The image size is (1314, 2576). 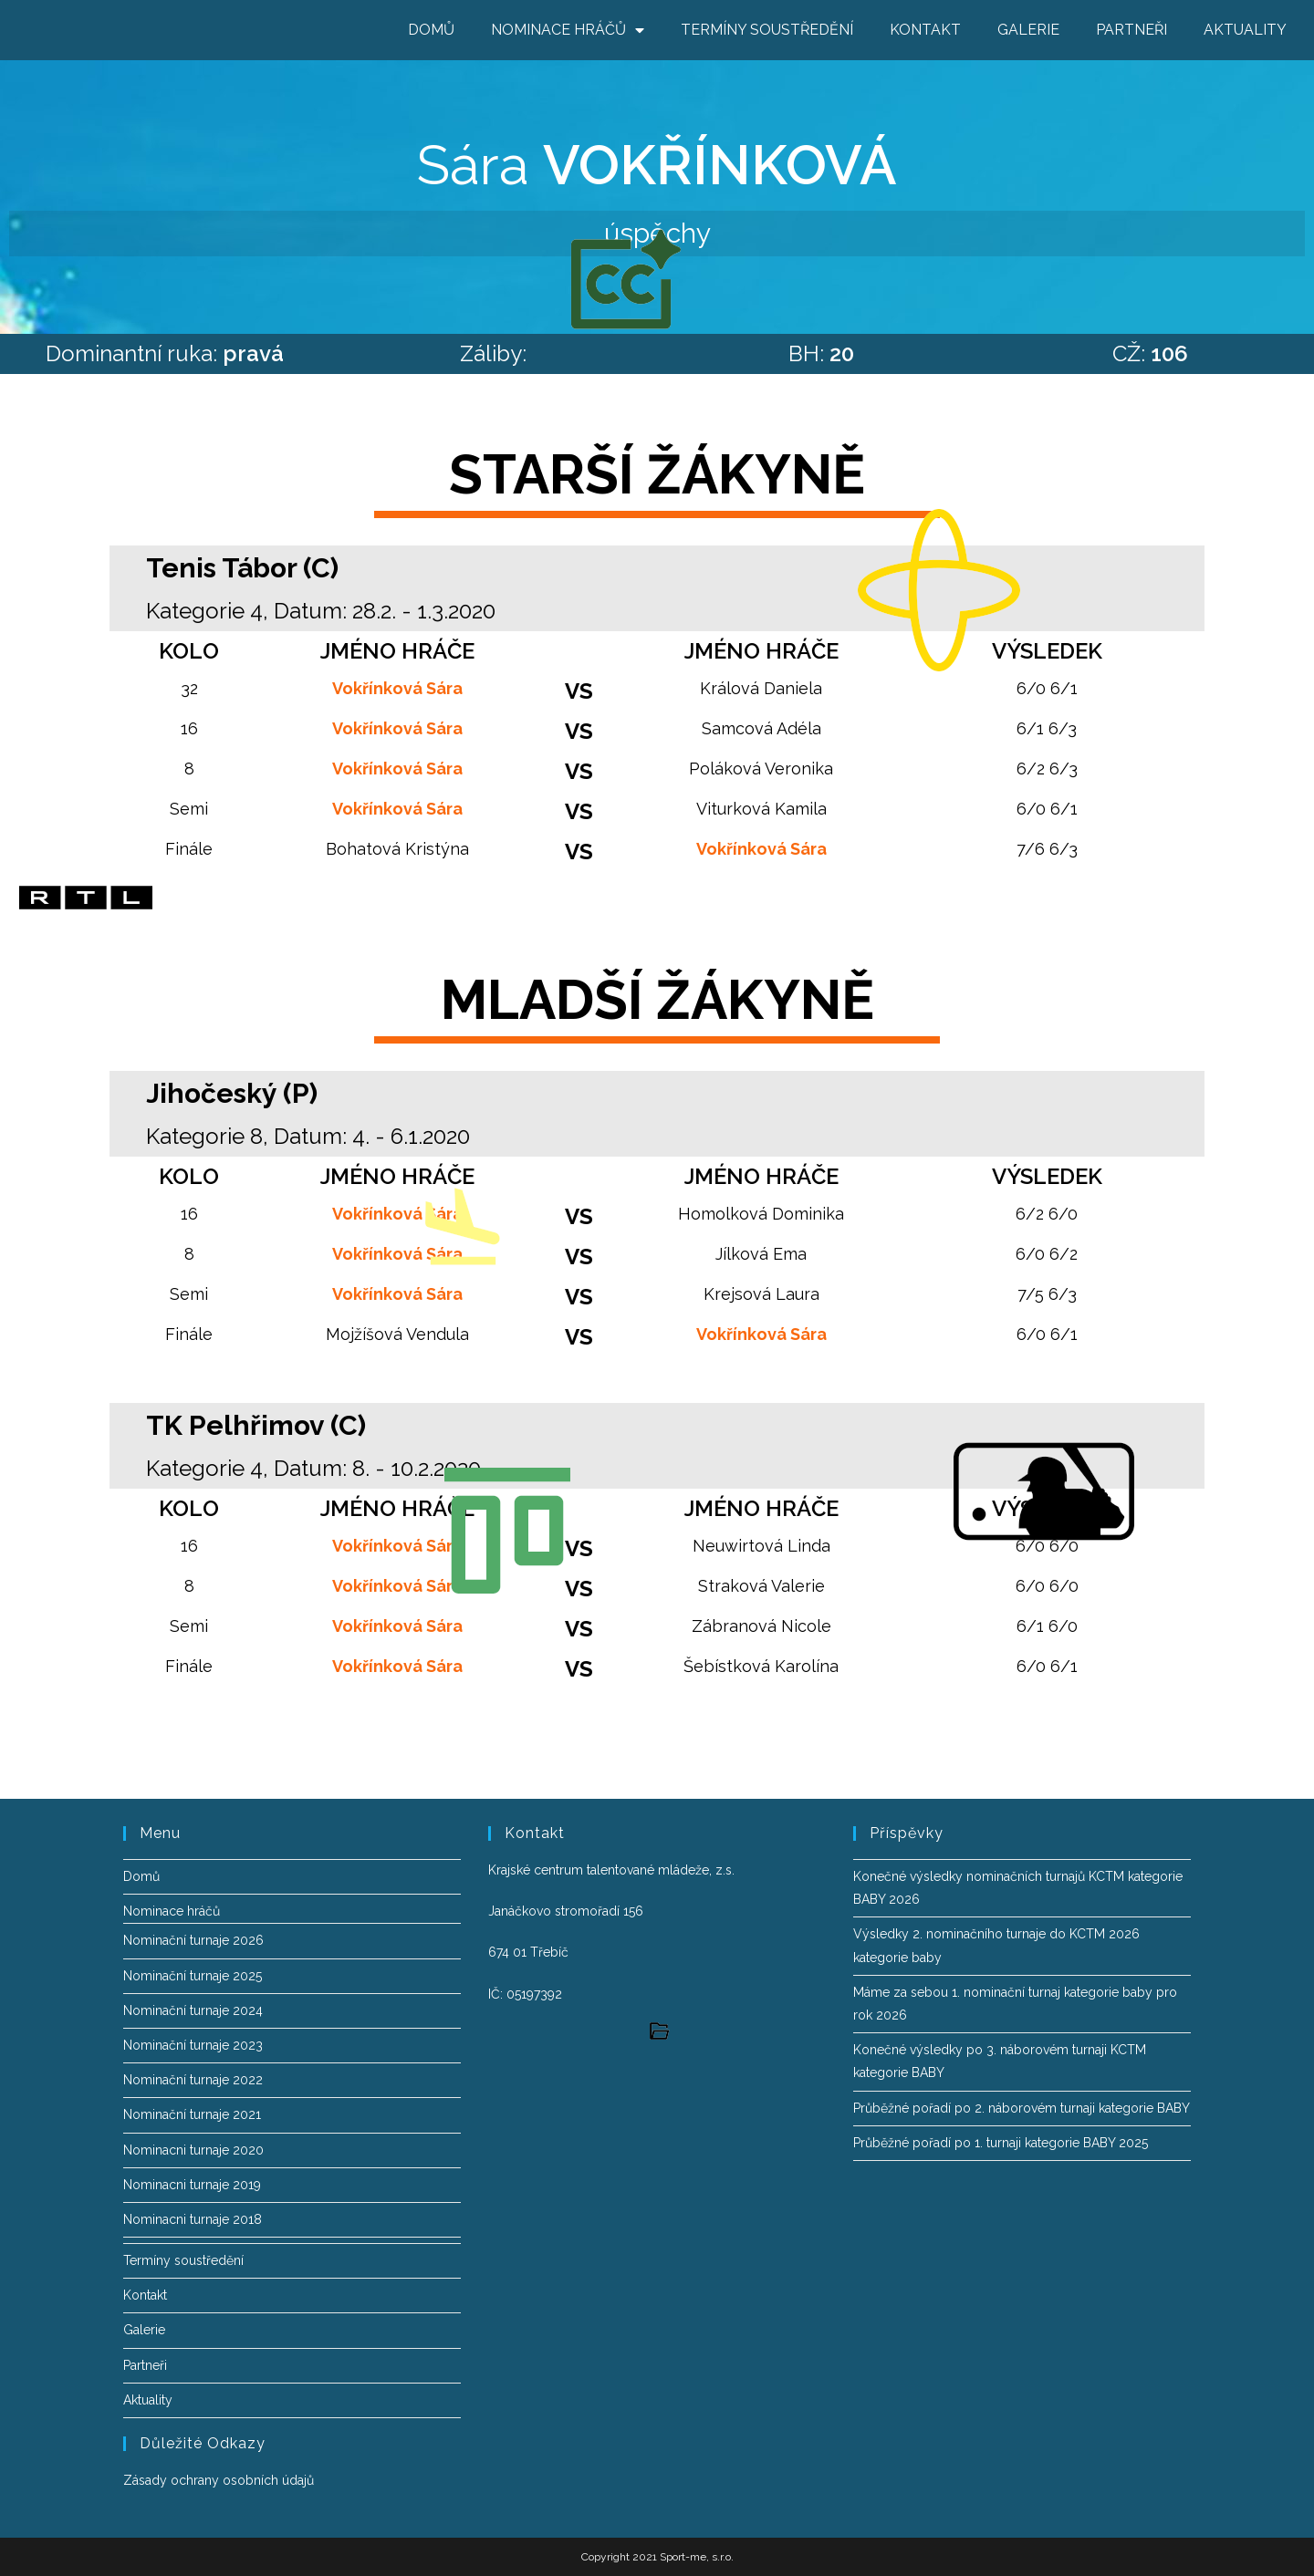 I want to click on enable AI-powered closed captions, so click(x=620, y=284).